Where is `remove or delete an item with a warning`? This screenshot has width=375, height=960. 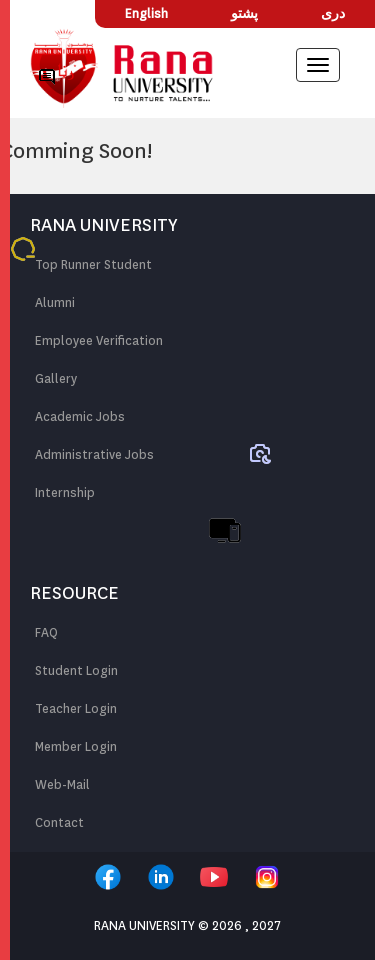 remove or delete an item with a warning is located at coordinates (23, 249).